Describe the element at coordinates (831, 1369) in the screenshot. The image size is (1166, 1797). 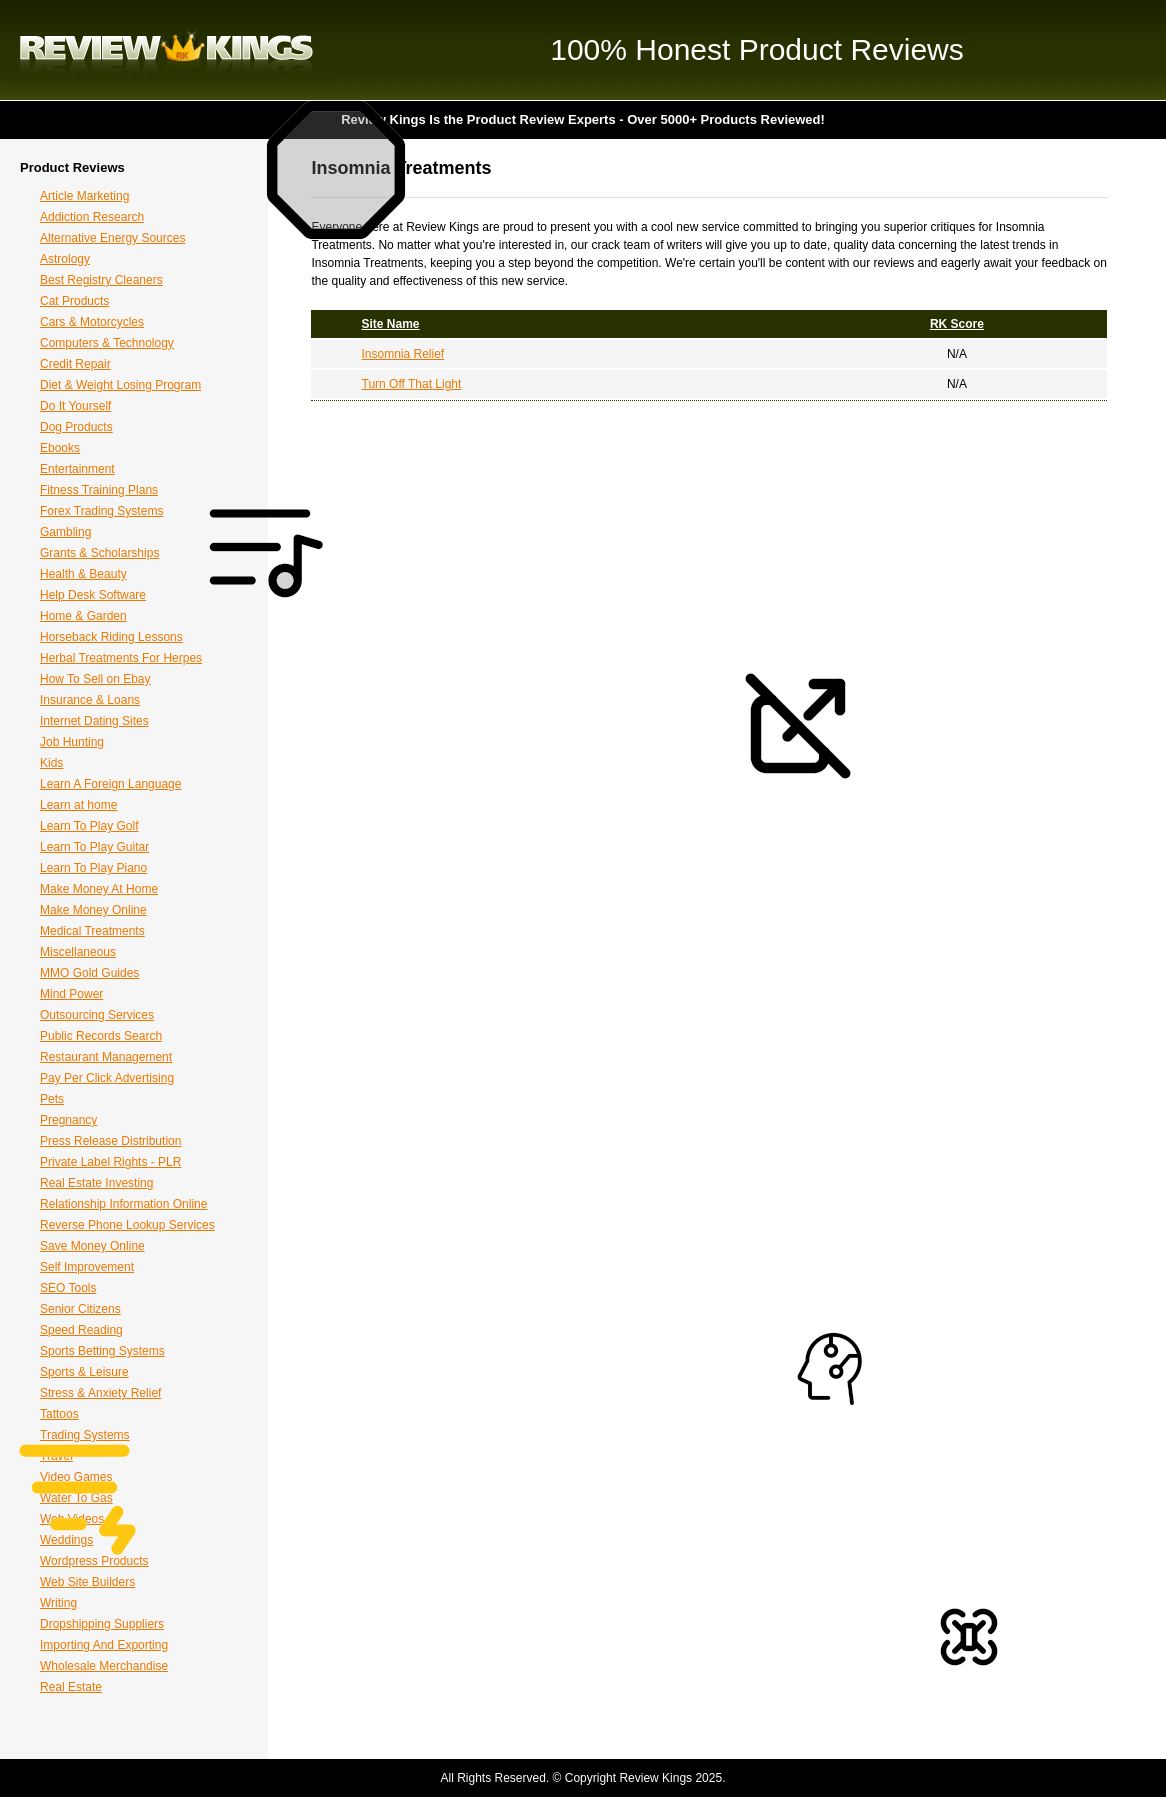
I see `access AI or machine learning features` at that location.